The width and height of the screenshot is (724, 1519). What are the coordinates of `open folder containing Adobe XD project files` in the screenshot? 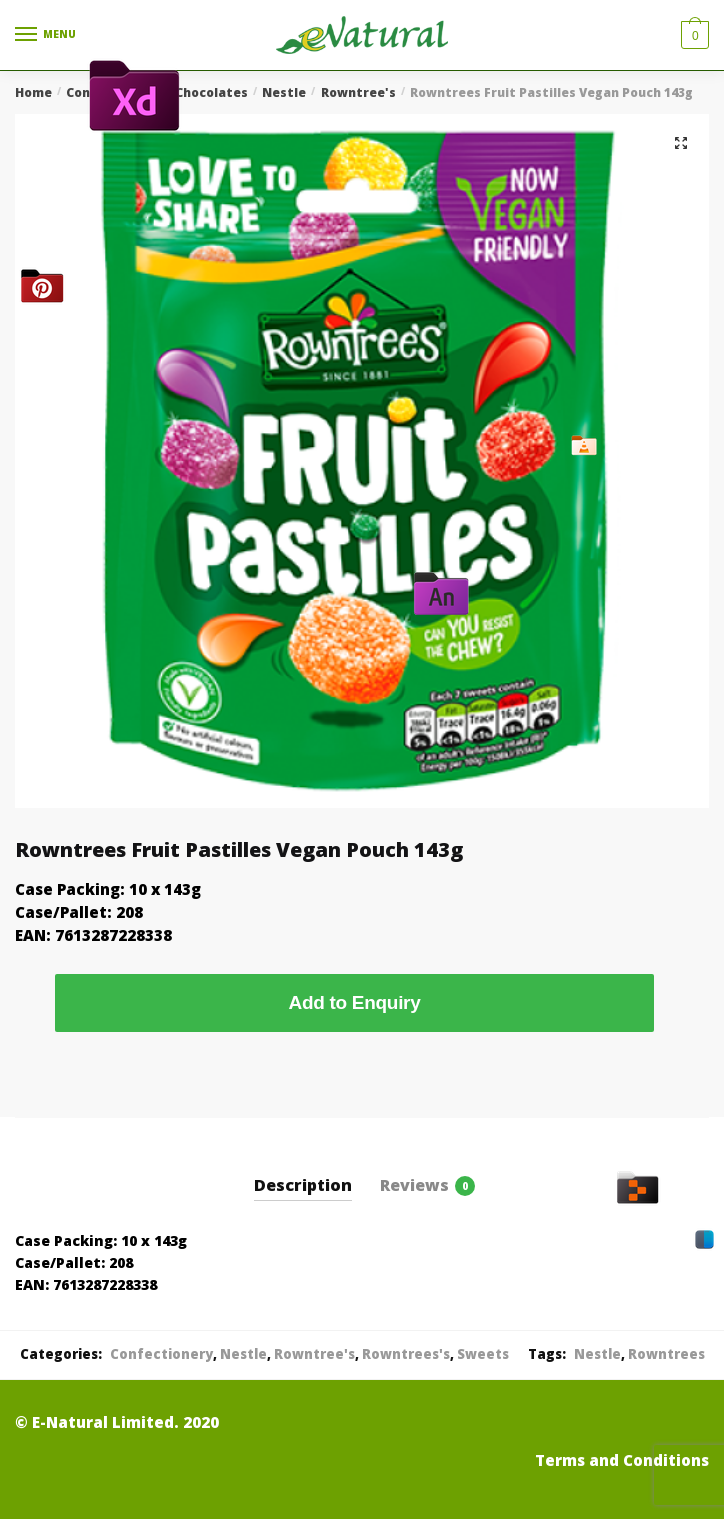 It's located at (134, 98).